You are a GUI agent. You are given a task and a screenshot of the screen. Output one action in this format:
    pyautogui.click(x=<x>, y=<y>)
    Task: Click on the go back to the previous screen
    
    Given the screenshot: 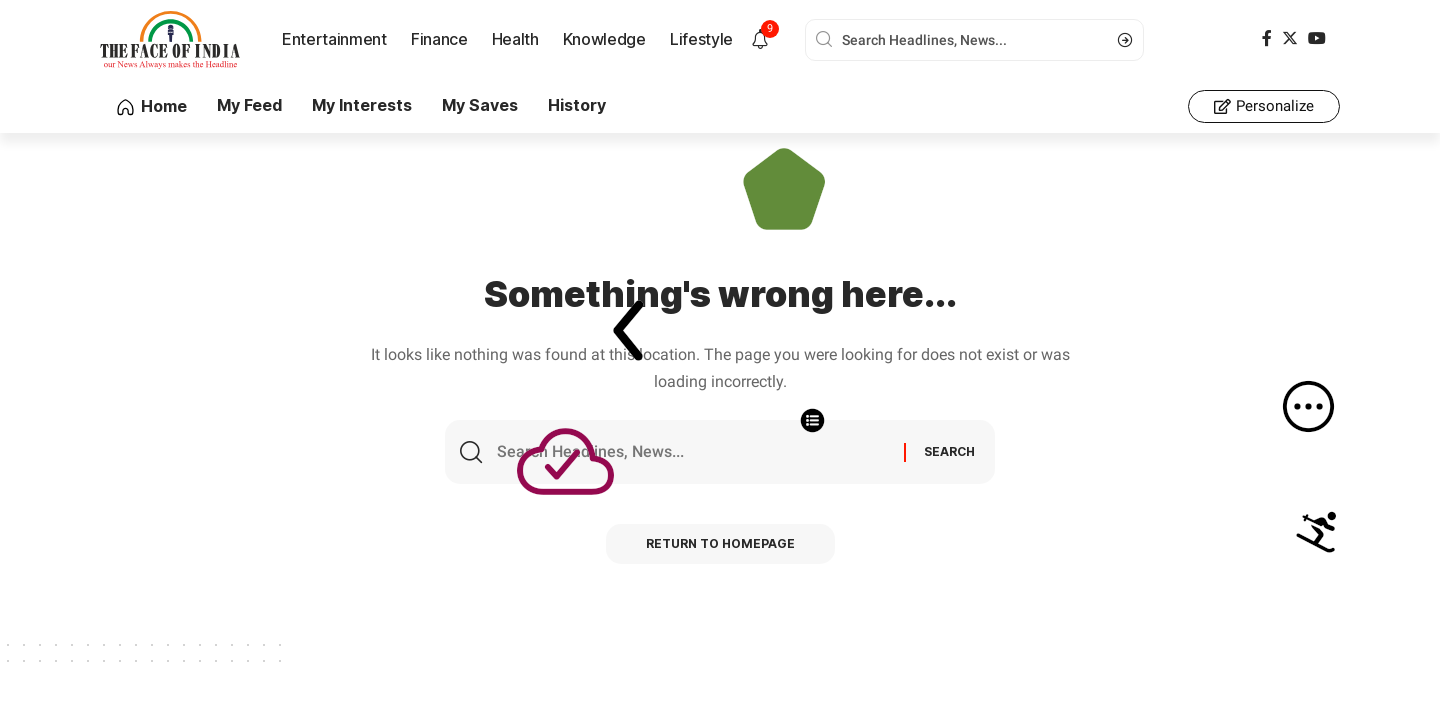 What is the action you would take?
    pyautogui.click(x=630, y=330)
    